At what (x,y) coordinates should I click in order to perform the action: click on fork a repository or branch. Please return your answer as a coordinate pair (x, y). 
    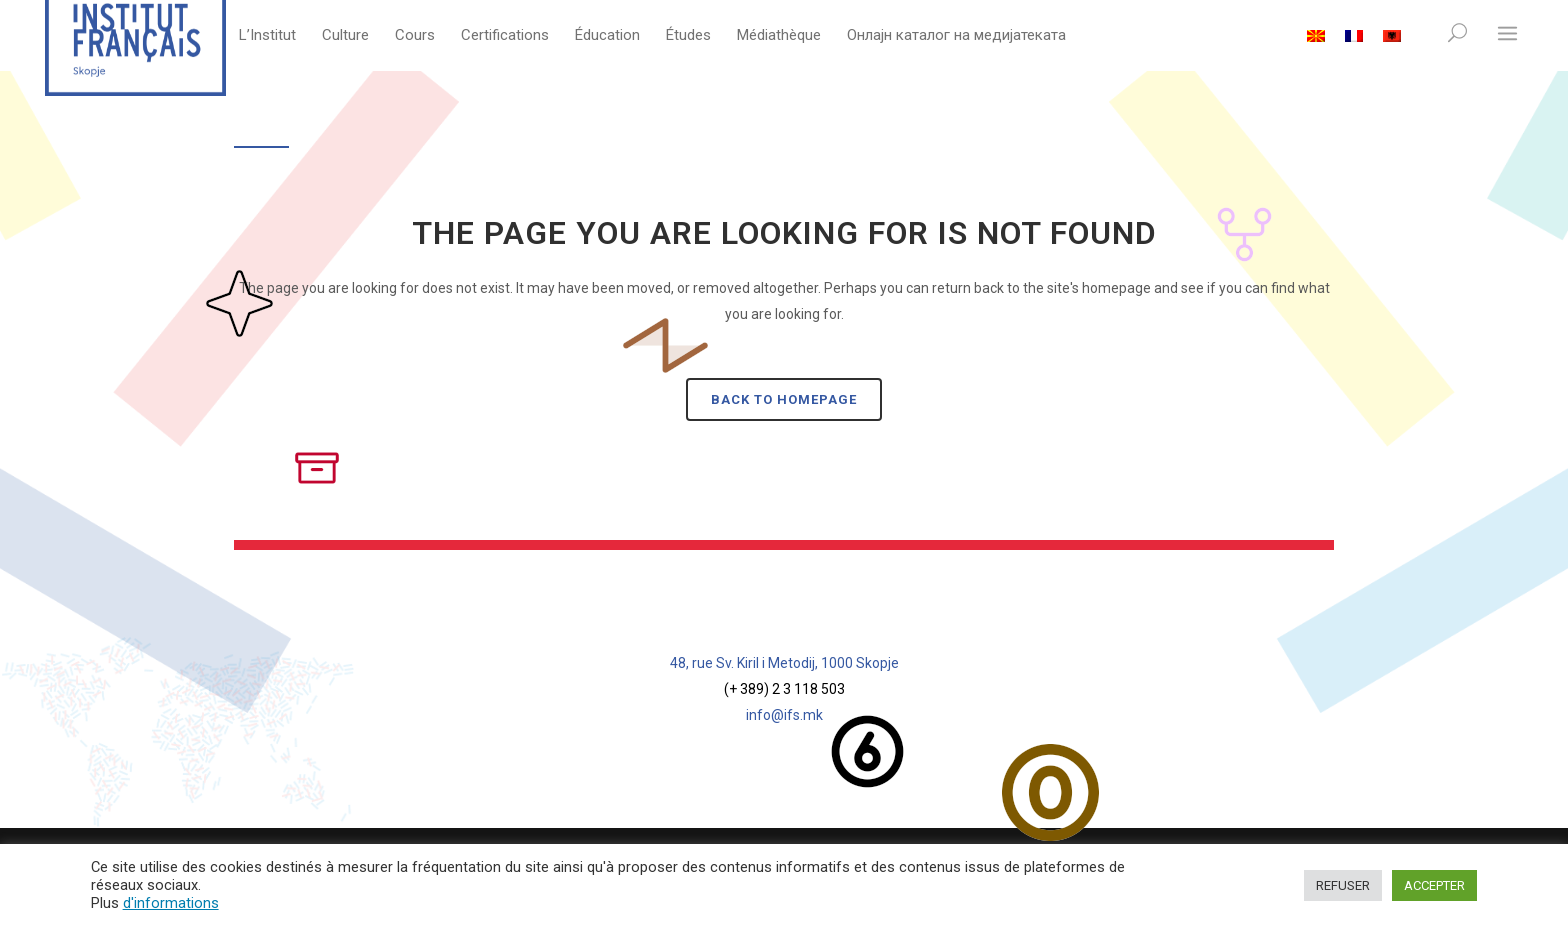
    Looking at the image, I should click on (1244, 234).